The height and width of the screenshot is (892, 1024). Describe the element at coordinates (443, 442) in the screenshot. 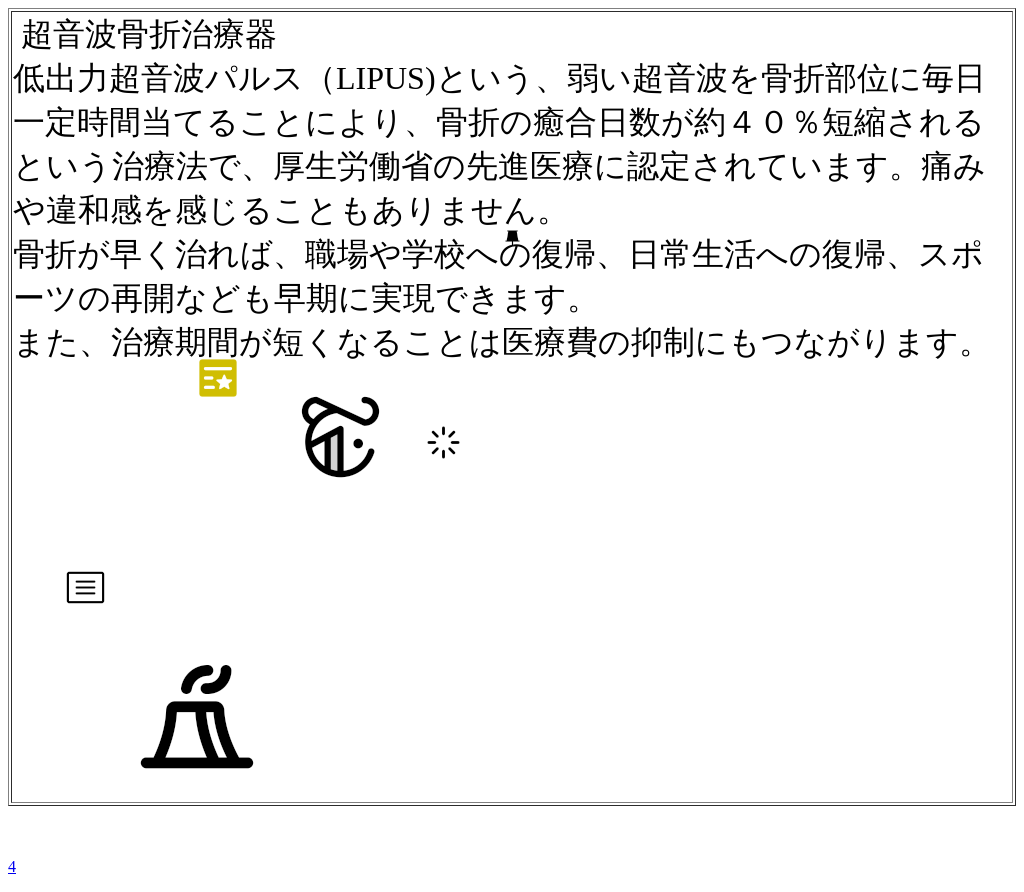

I see `content is loading` at that location.